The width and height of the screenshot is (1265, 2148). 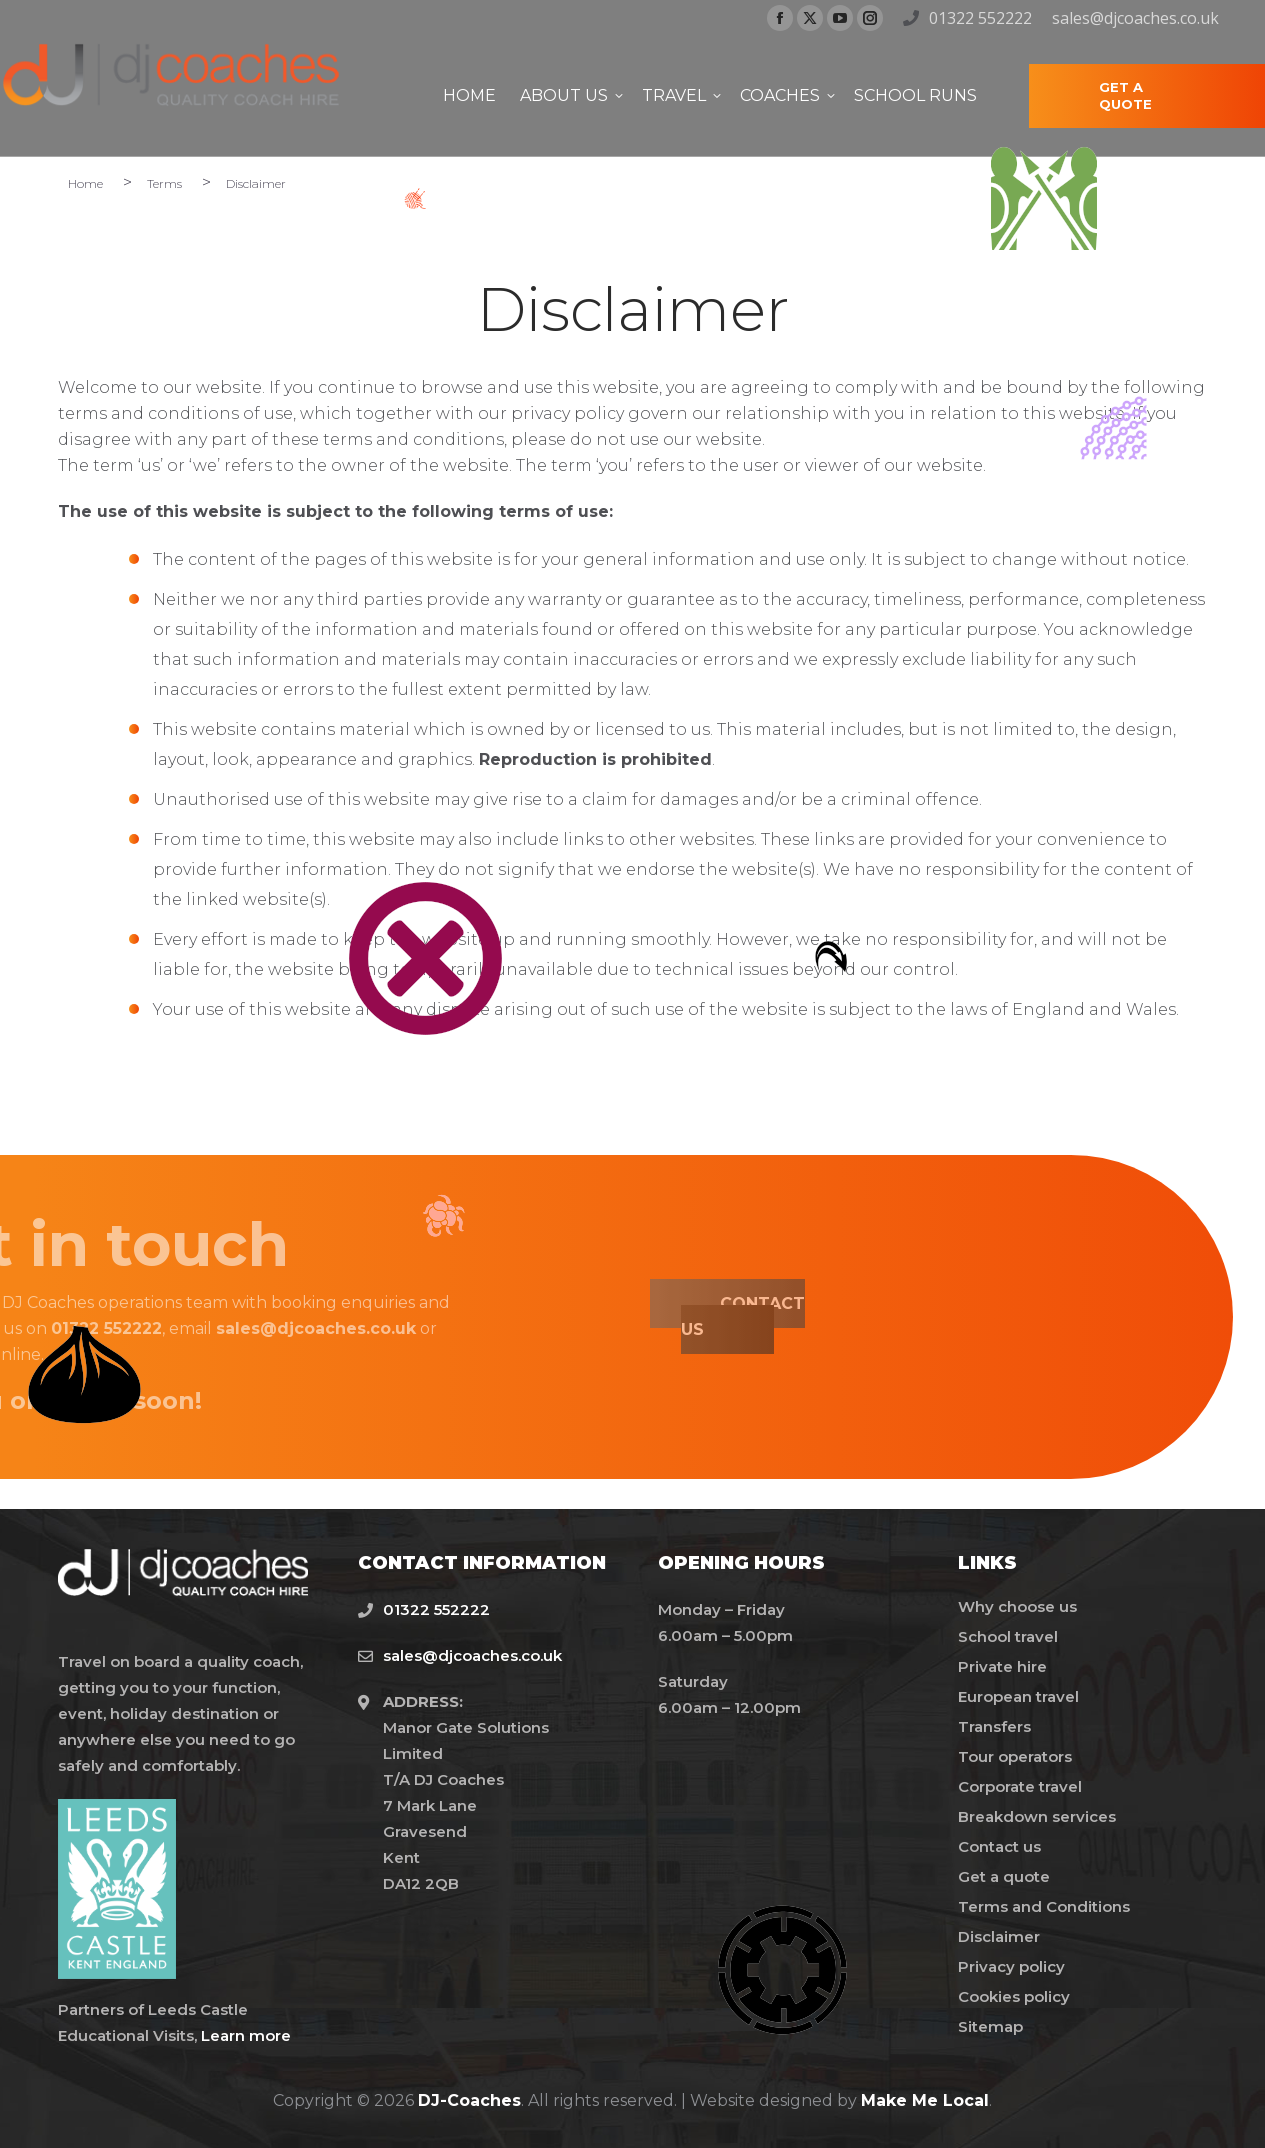 What do you see at coordinates (831, 957) in the screenshot?
I see `perform a slam dunk move in a basketball game` at bounding box center [831, 957].